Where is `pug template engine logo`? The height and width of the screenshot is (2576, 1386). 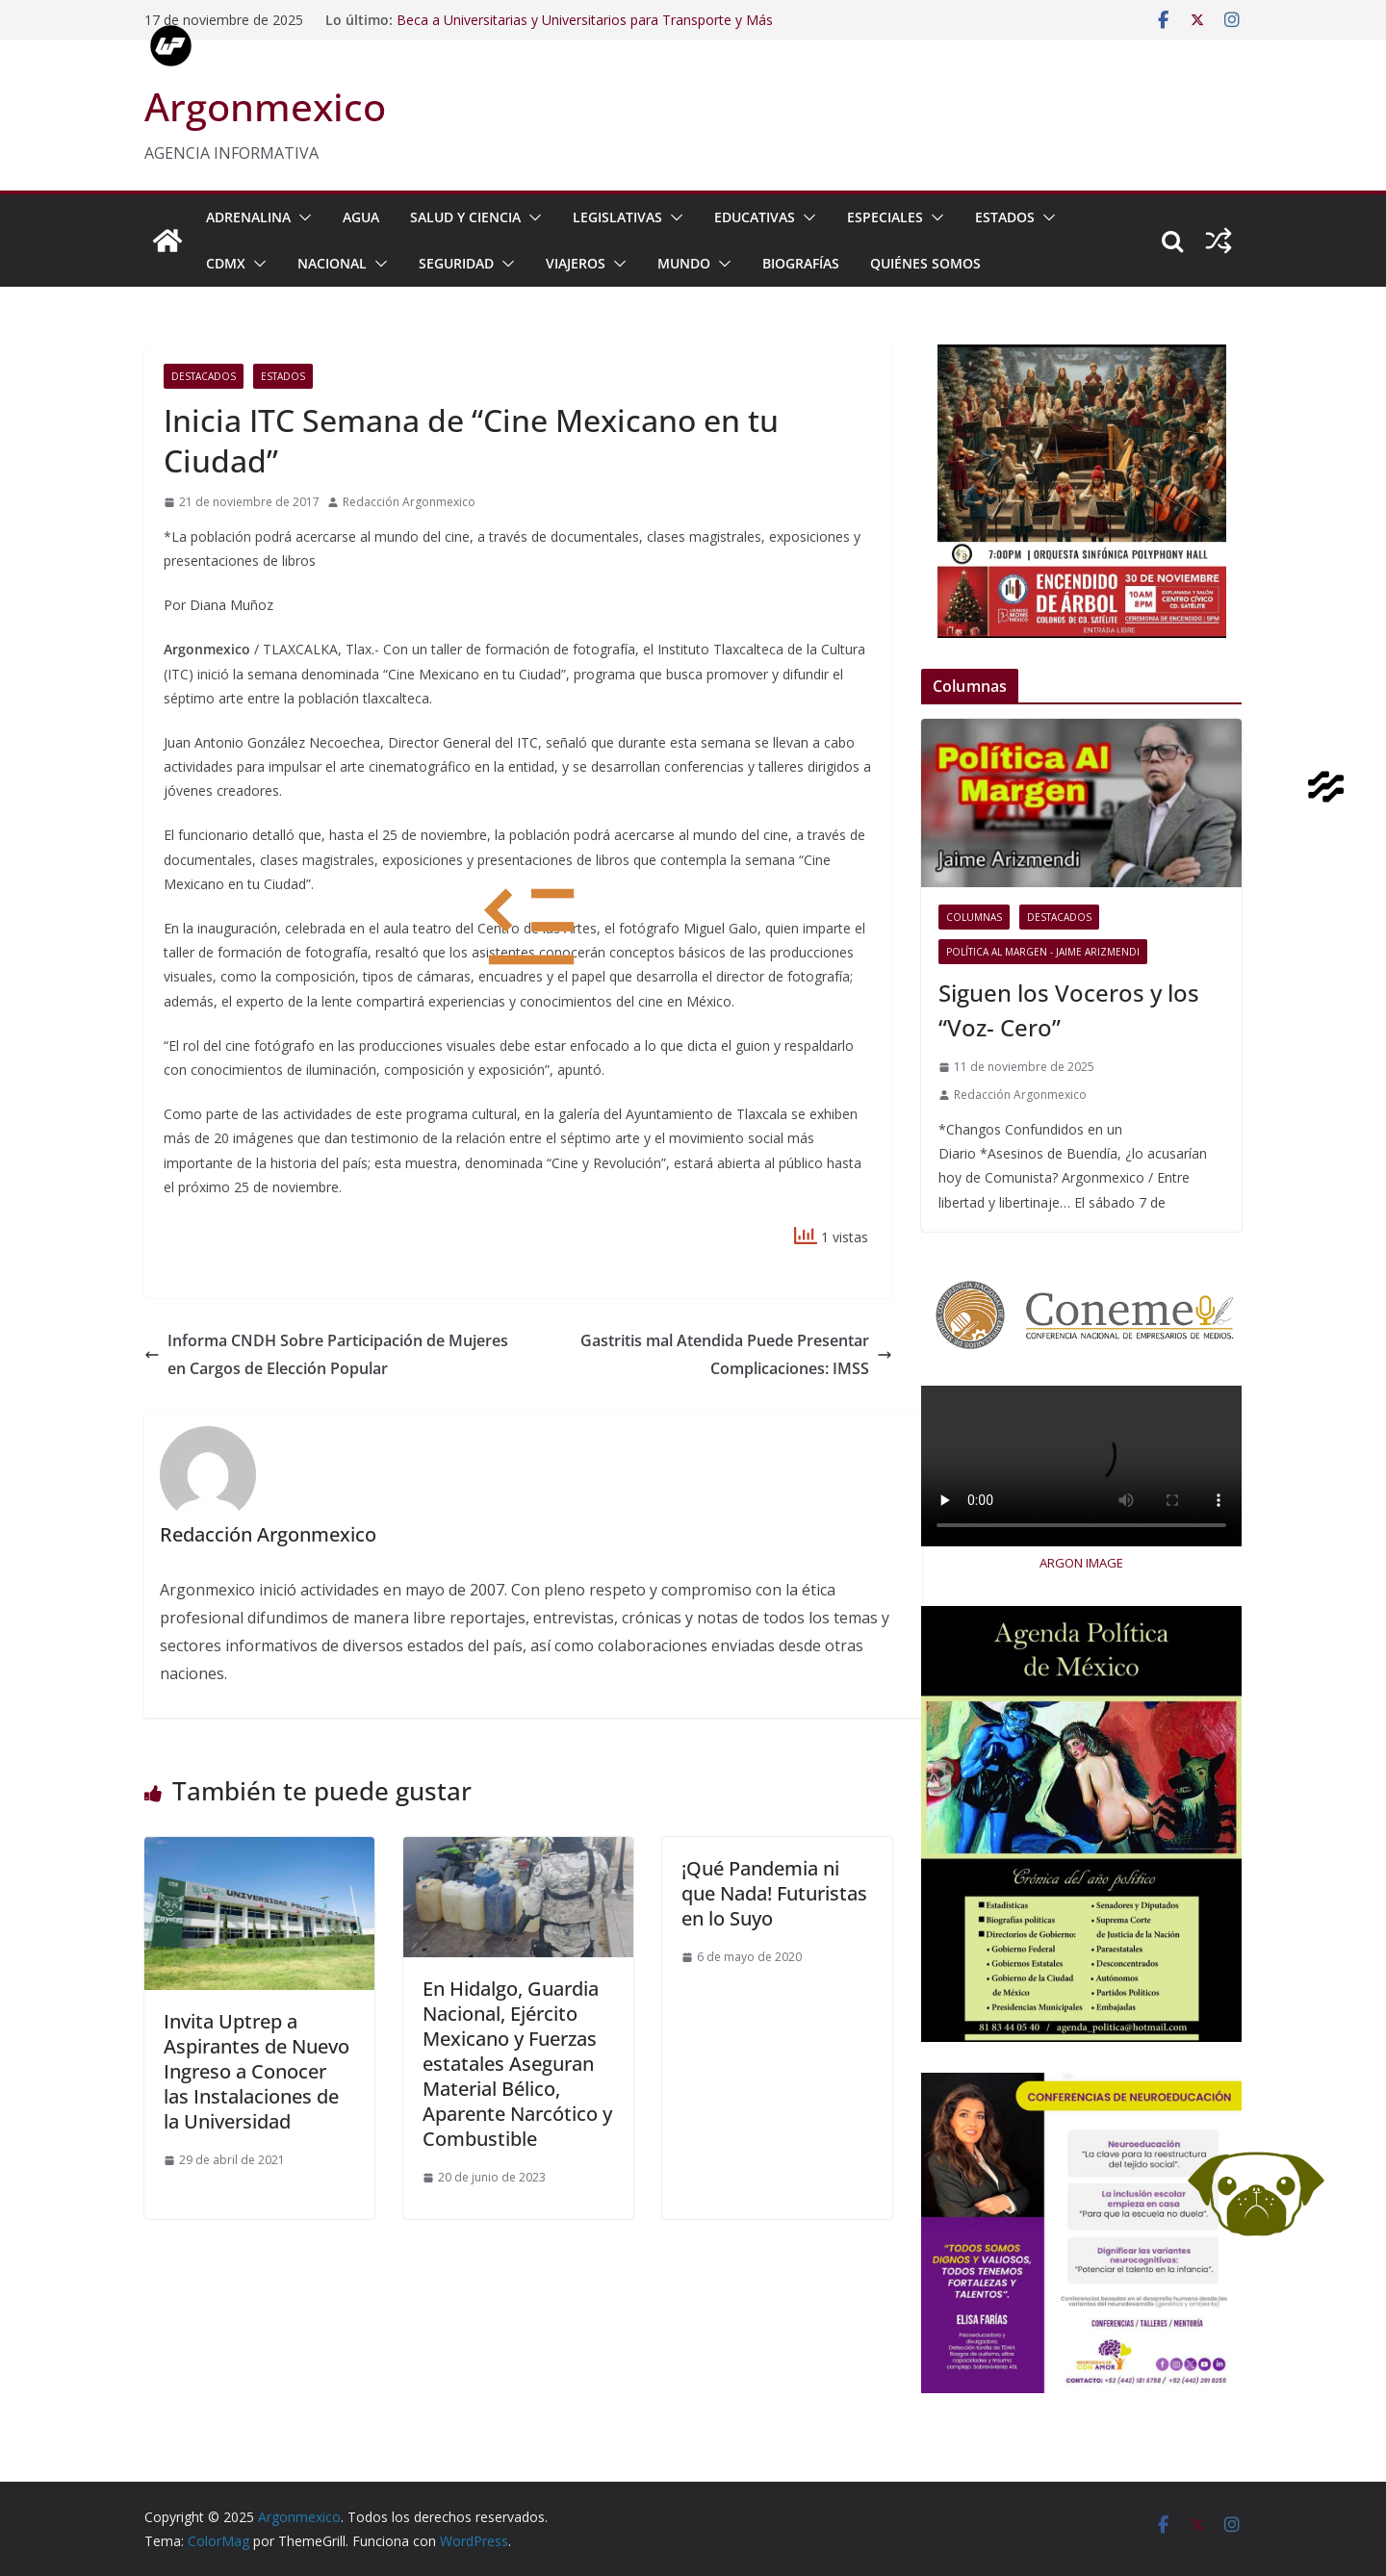
pug template engine logo is located at coordinates (1256, 2194).